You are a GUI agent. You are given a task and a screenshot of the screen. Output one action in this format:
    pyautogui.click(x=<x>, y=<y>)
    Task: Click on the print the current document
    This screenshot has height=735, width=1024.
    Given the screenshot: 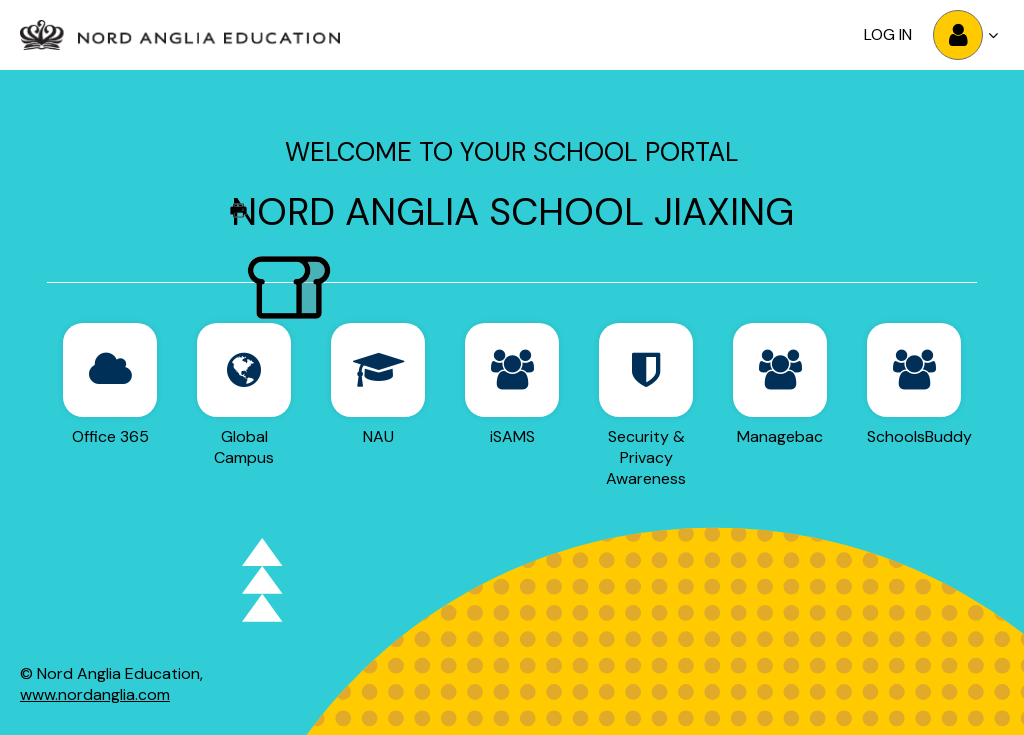 What is the action you would take?
    pyautogui.click(x=238, y=210)
    